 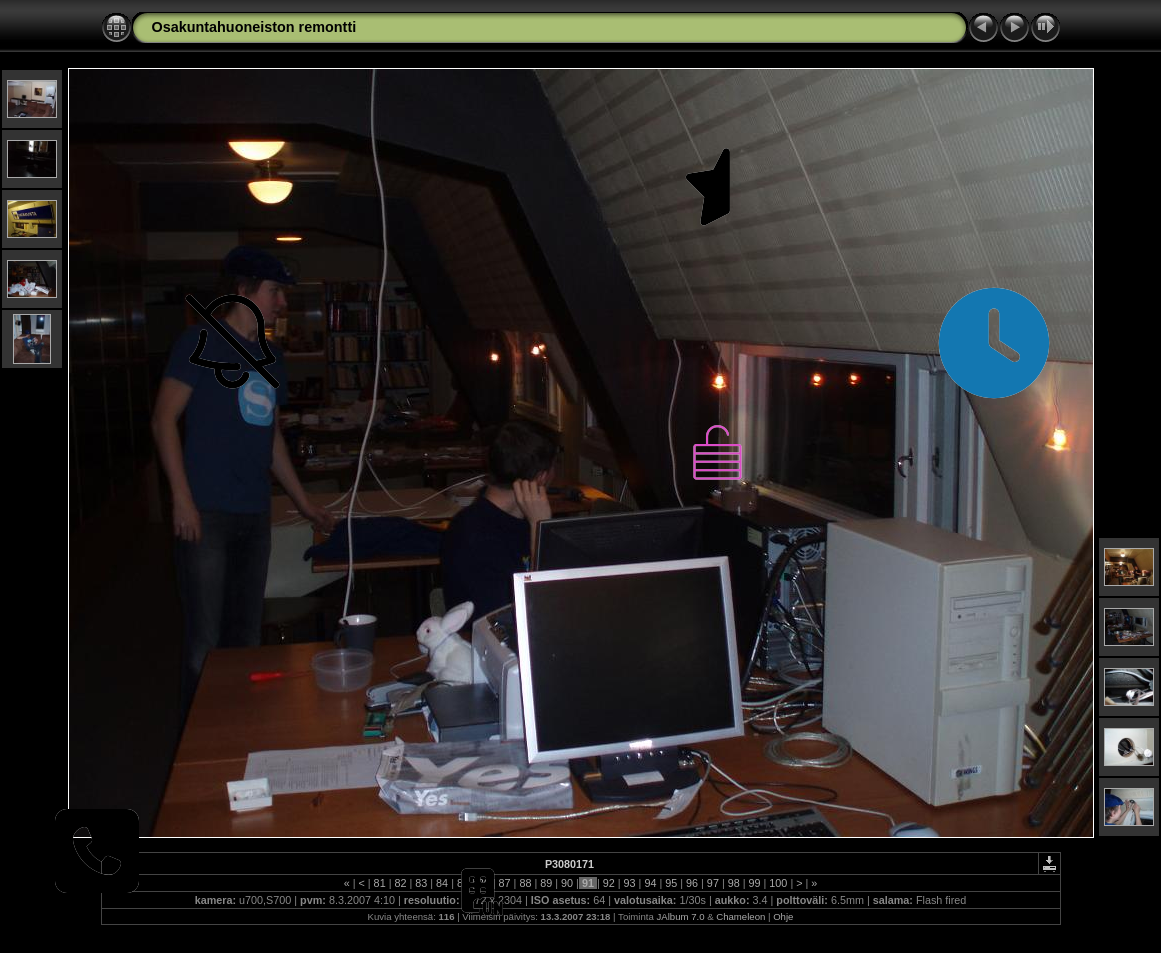 I want to click on unlocked or unsecured state, so click(x=717, y=455).